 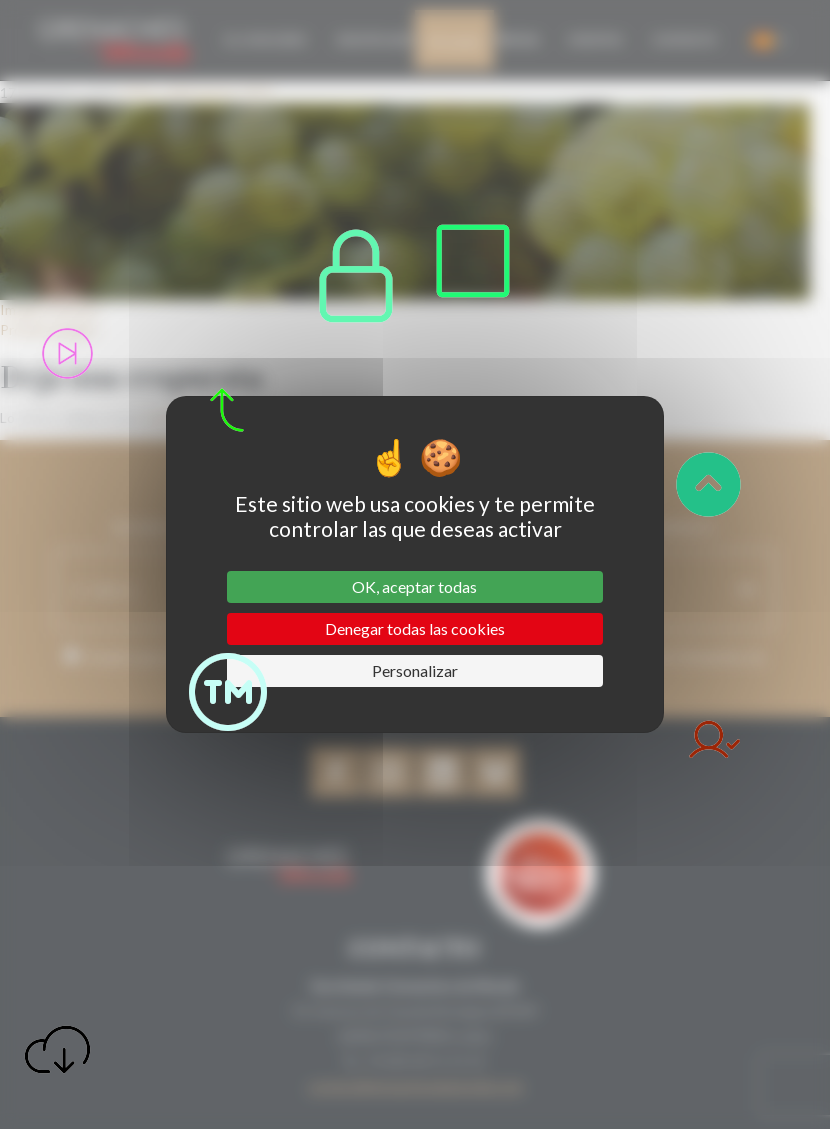 I want to click on verify or confirm user identity, so click(x=713, y=741).